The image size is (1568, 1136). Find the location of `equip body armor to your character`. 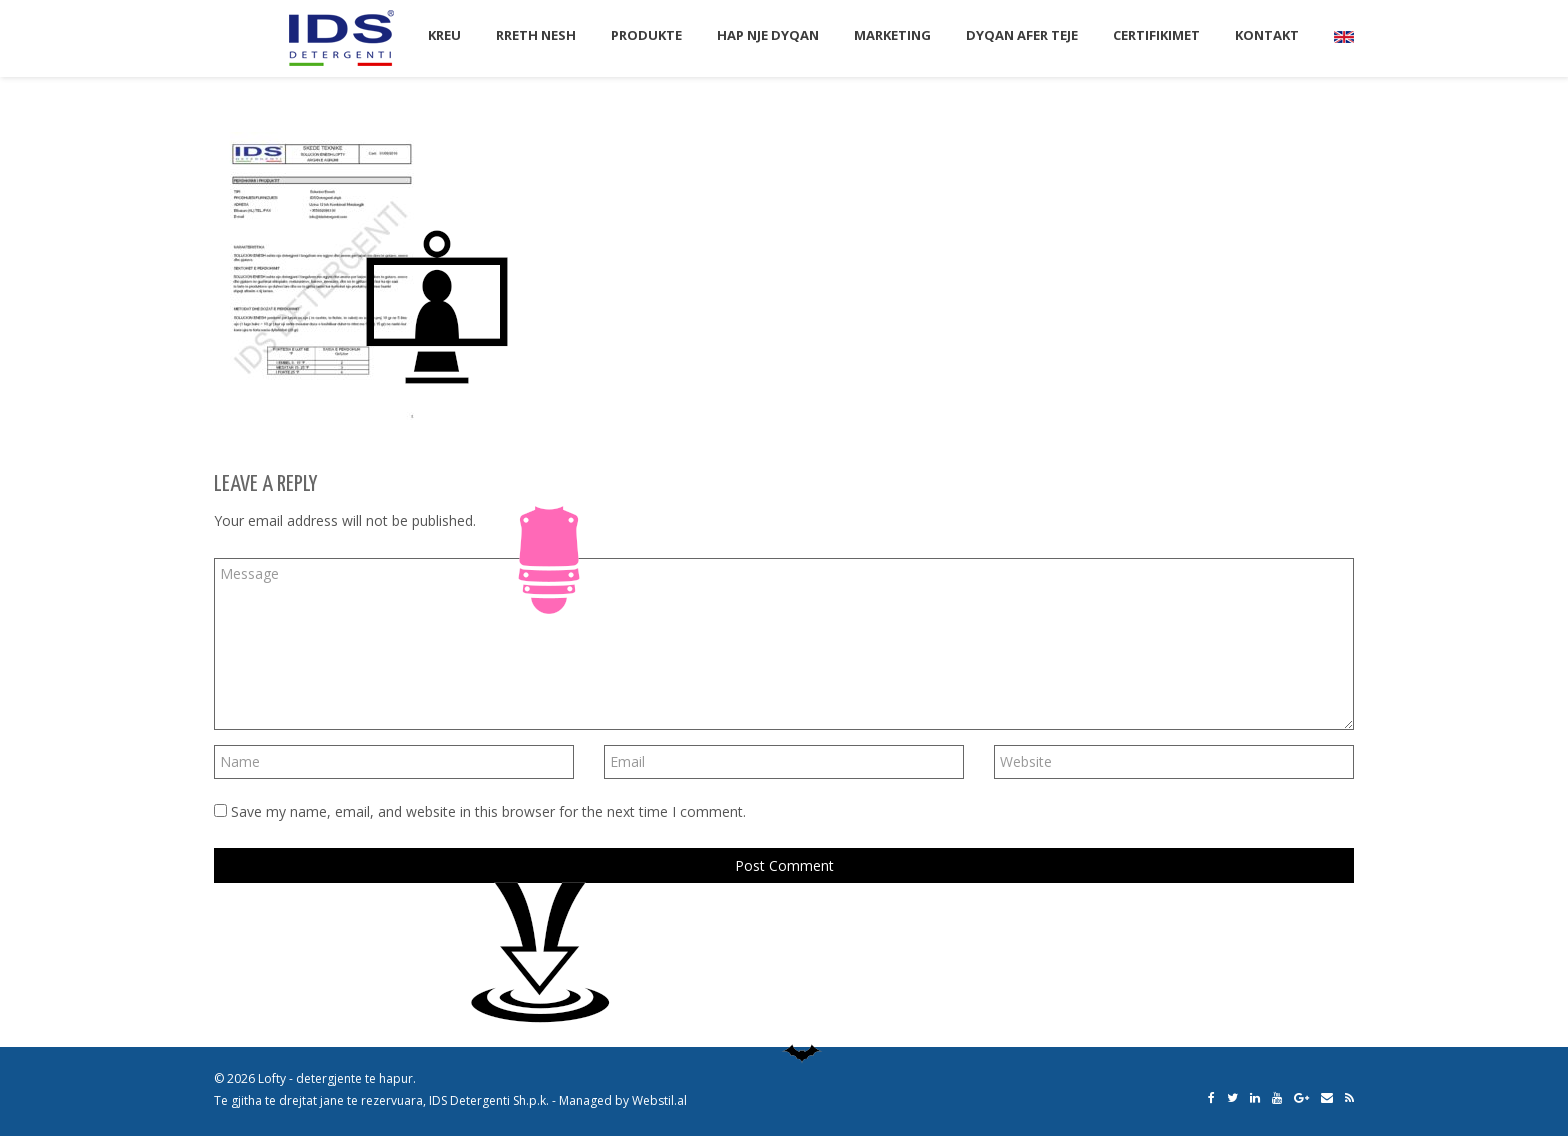

equip body armor to your character is located at coordinates (549, 560).